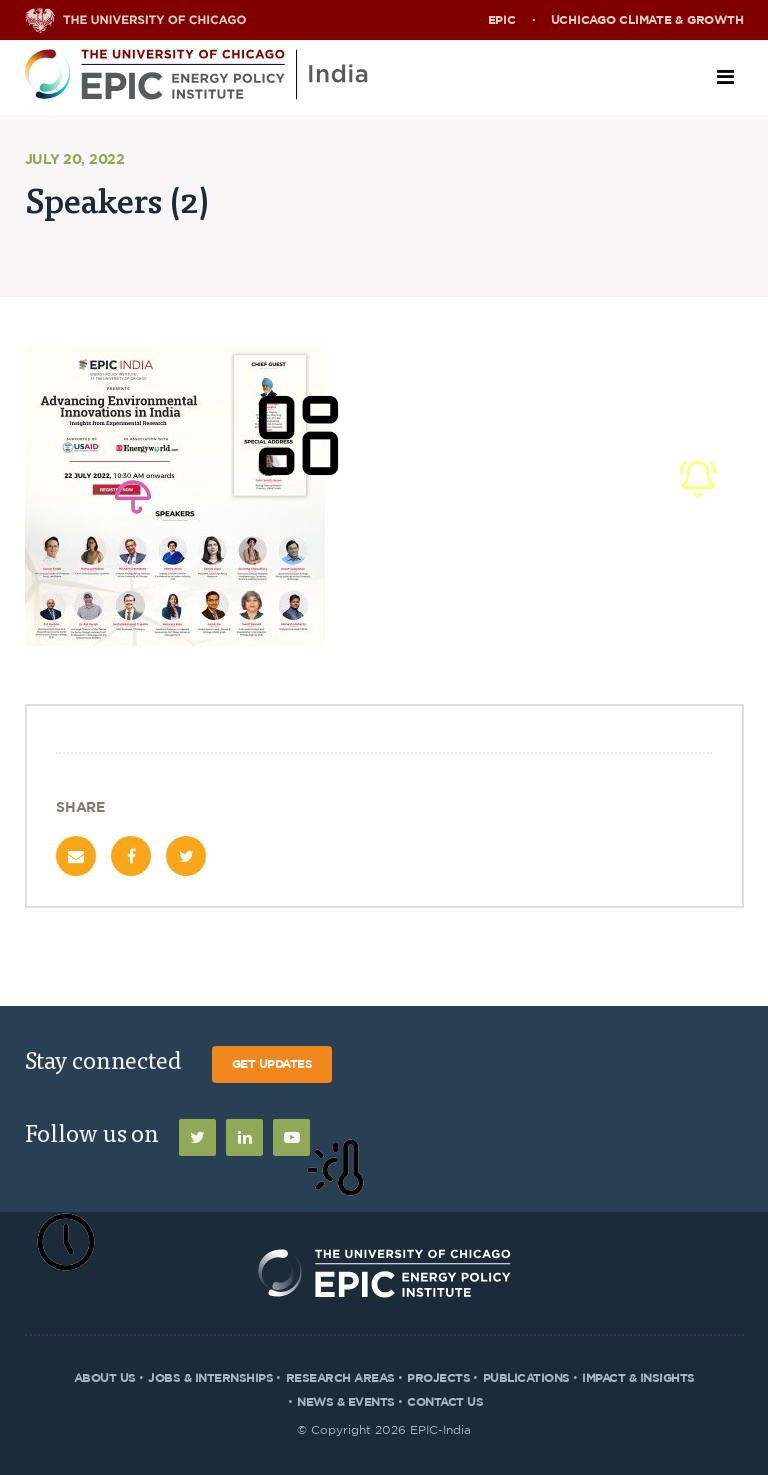 The image size is (768, 1475). Describe the element at coordinates (66, 1242) in the screenshot. I see `indicates the time is 5 o'clock` at that location.